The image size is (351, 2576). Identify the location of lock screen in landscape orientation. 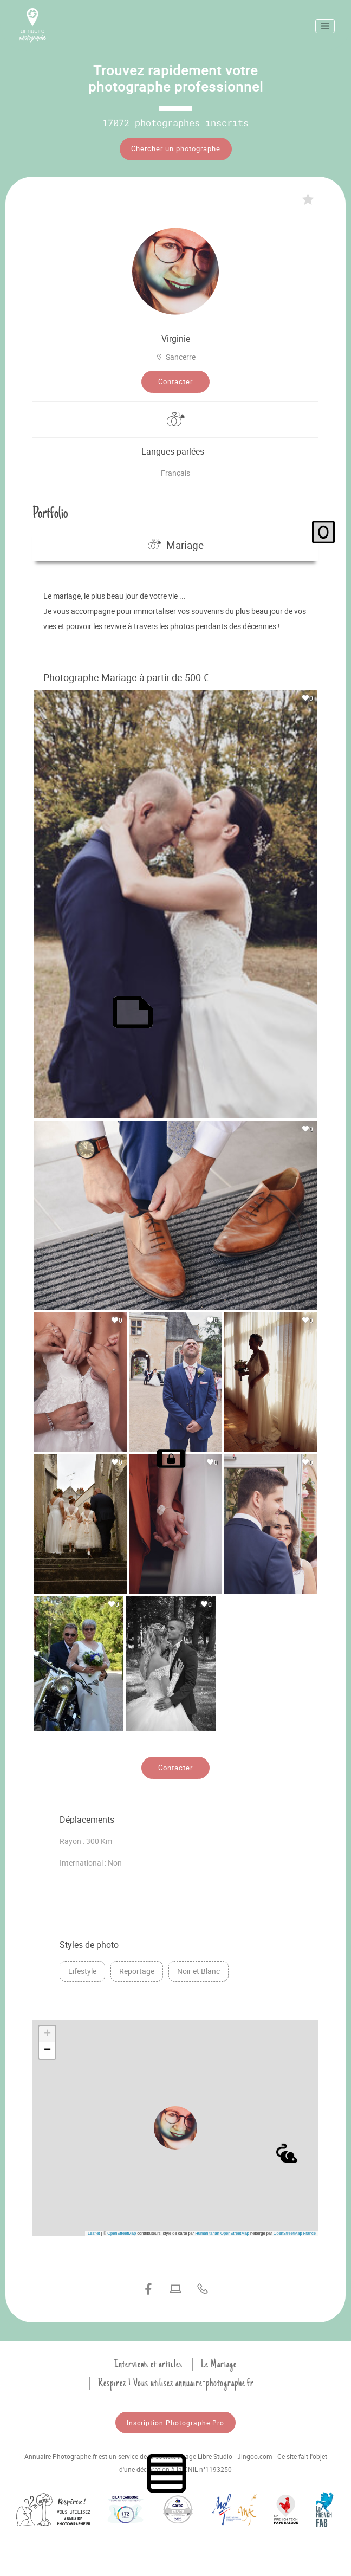
(171, 1459).